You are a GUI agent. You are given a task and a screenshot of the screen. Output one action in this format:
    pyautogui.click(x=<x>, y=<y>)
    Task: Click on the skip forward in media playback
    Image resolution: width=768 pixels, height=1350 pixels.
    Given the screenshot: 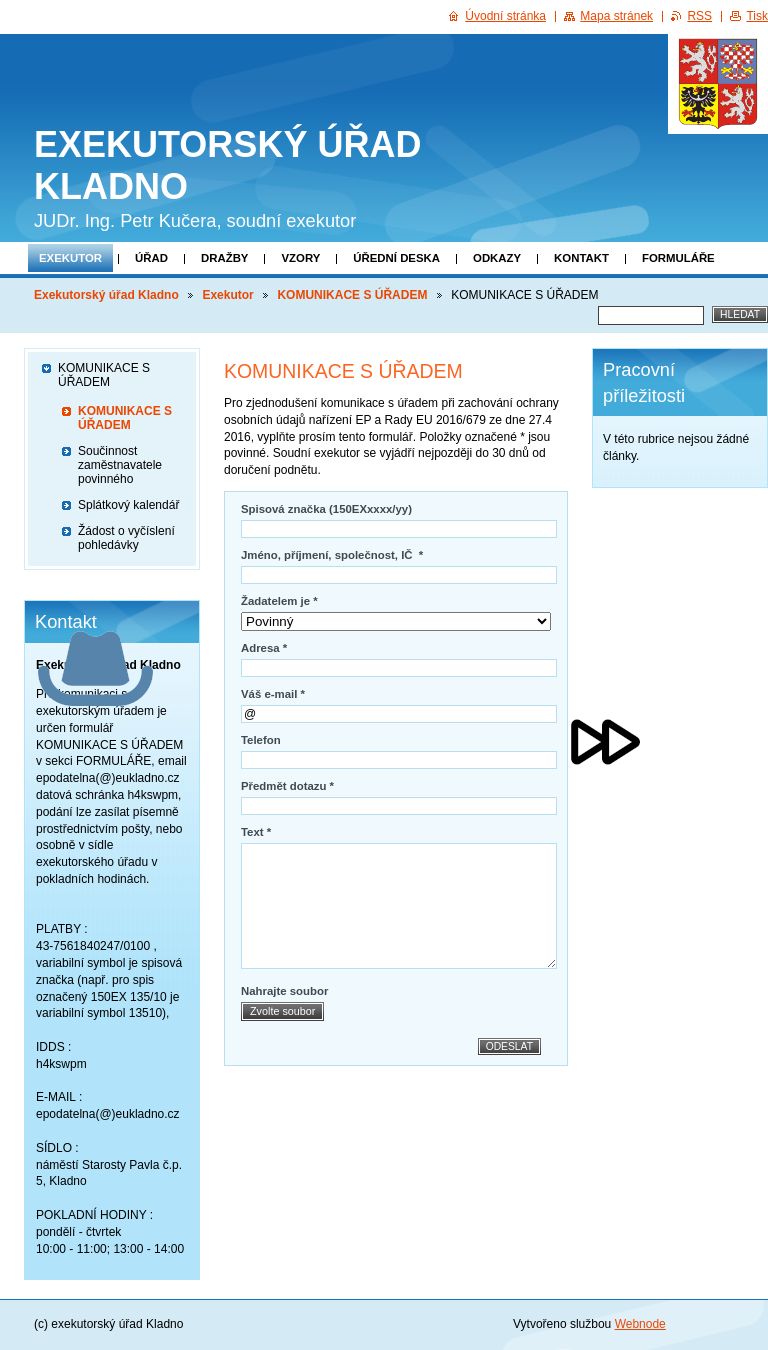 What is the action you would take?
    pyautogui.click(x=602, y=742)
    